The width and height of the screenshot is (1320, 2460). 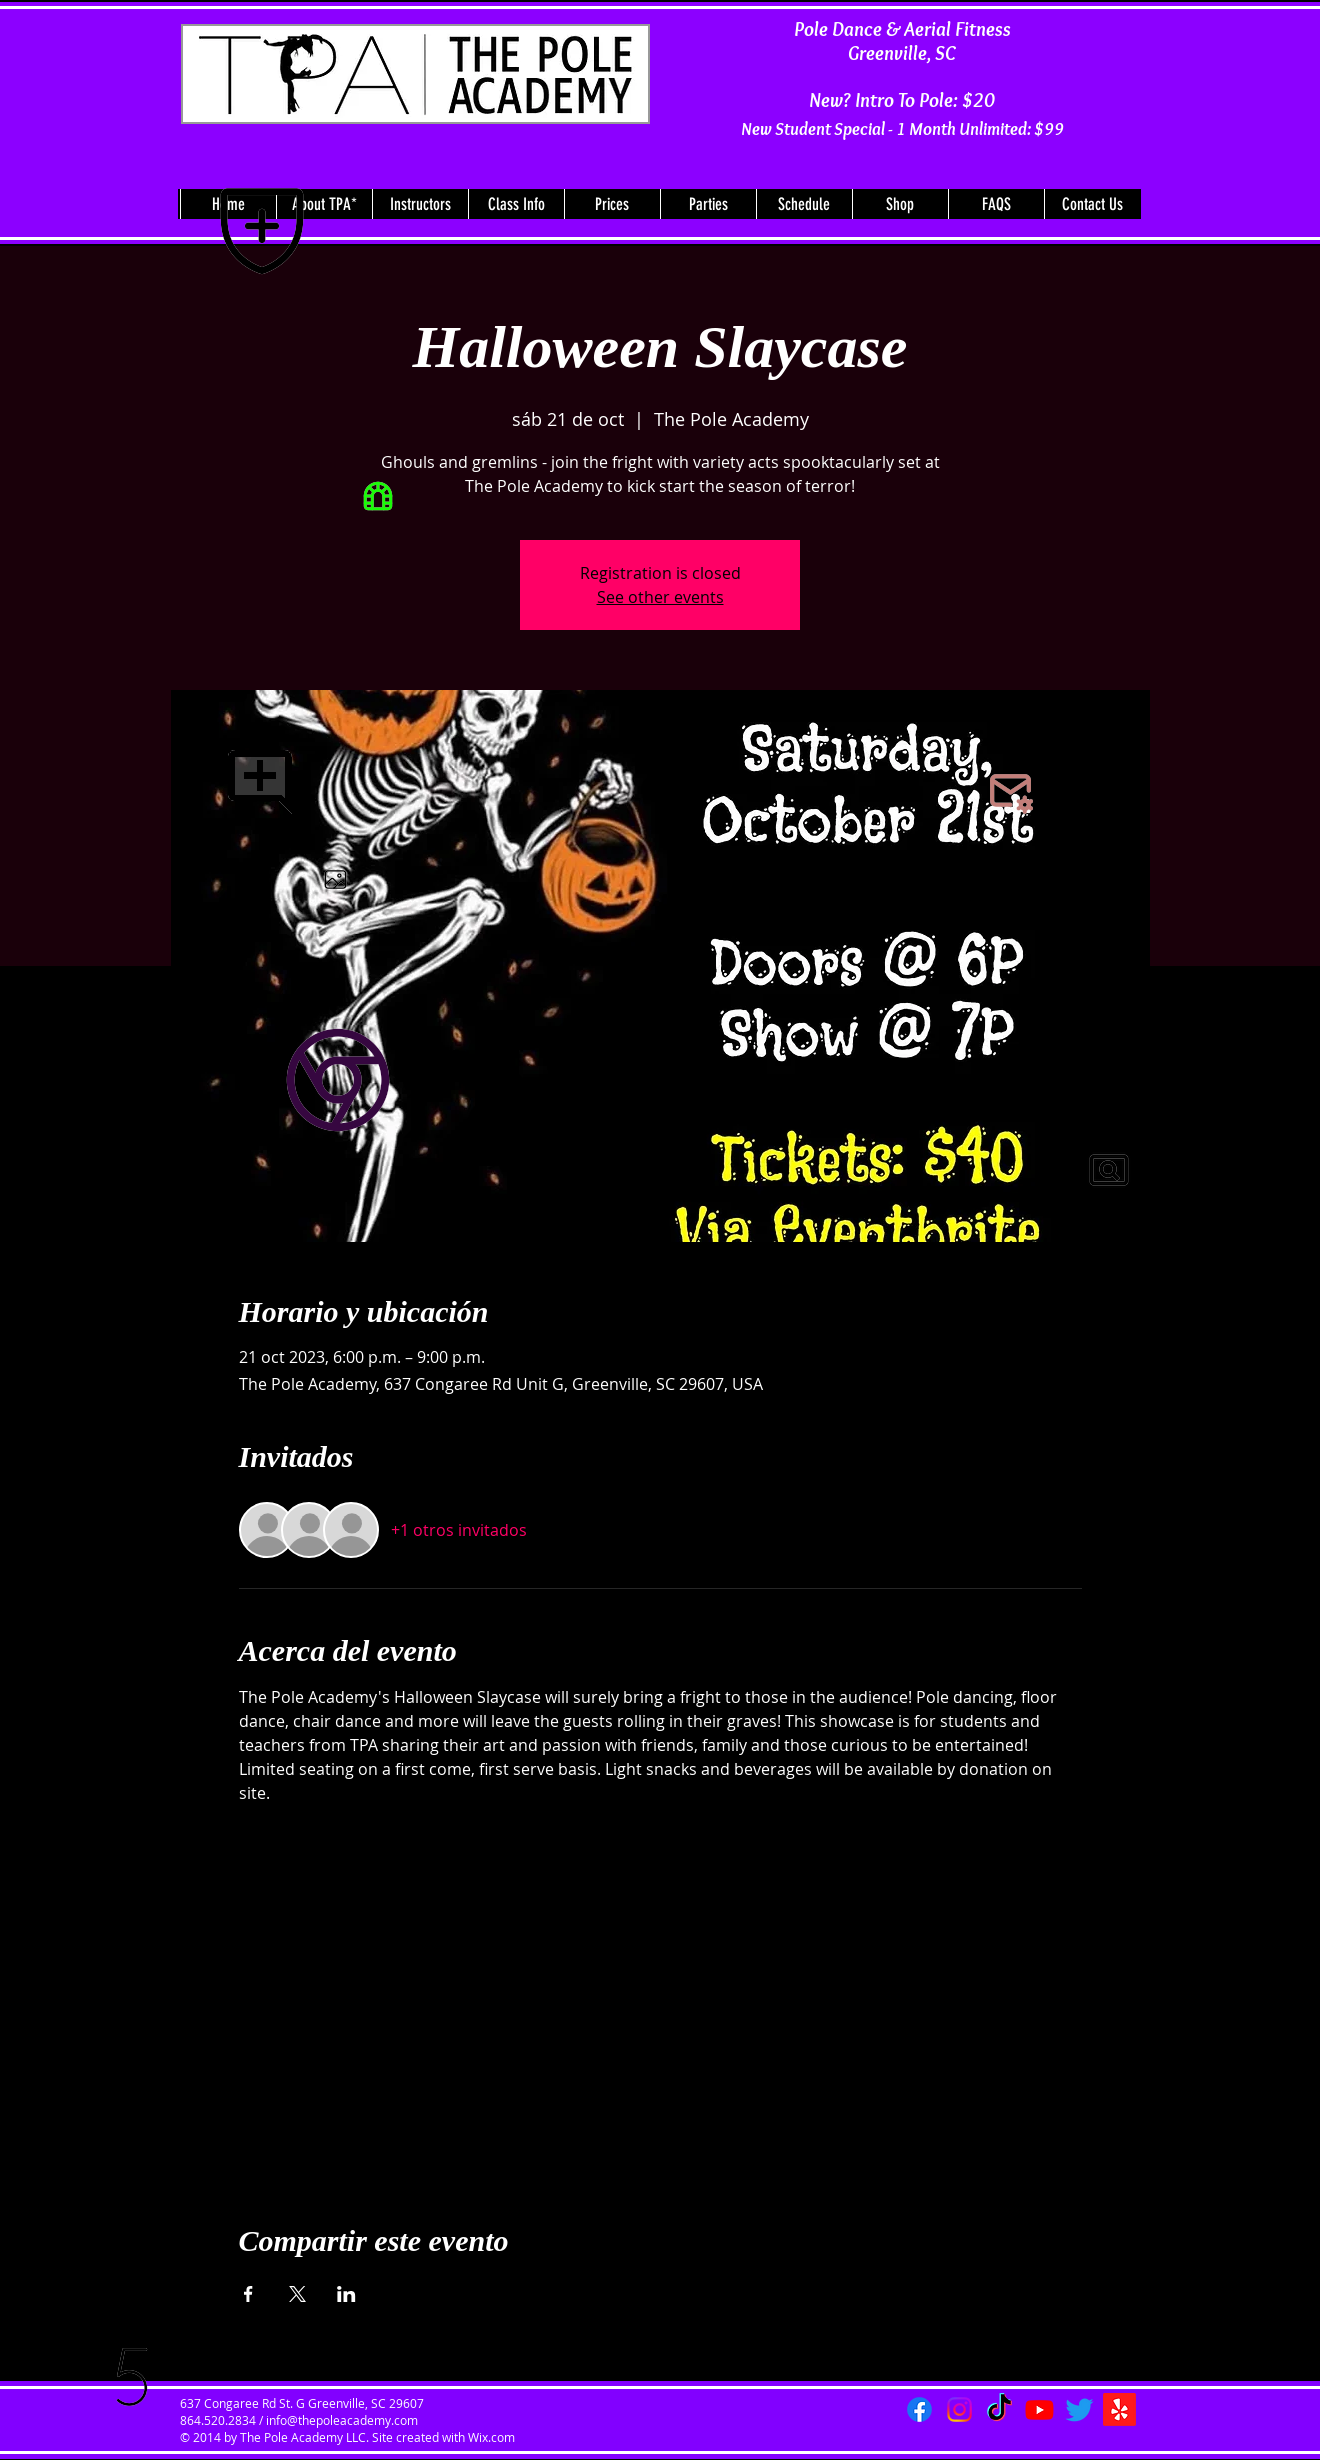 I want to click on indicates the number five in a list or sequence, so click(x=132, y=2377).